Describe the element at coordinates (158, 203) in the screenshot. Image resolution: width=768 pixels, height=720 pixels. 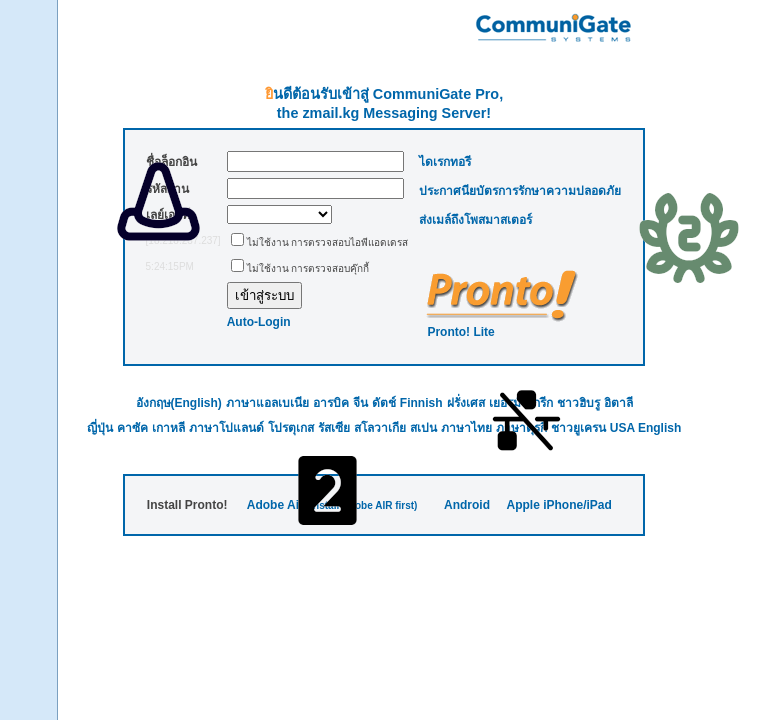
I see `open VLC media player` at that location.